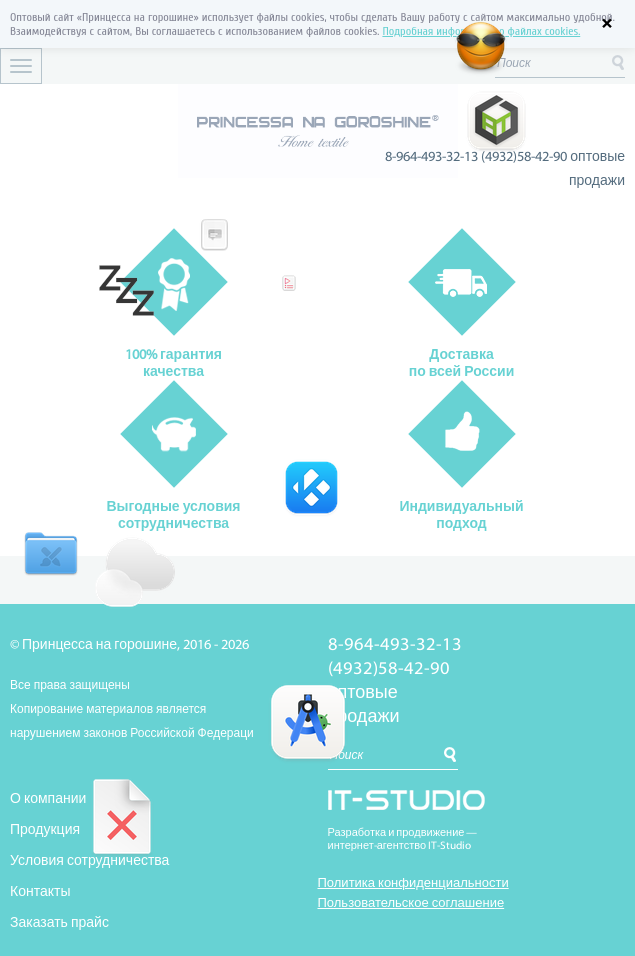  What do you see at coordinates (214, 234) in the screenshot?
I see `a SAMI subtitle or caption file` at bounding box center [214, 234].